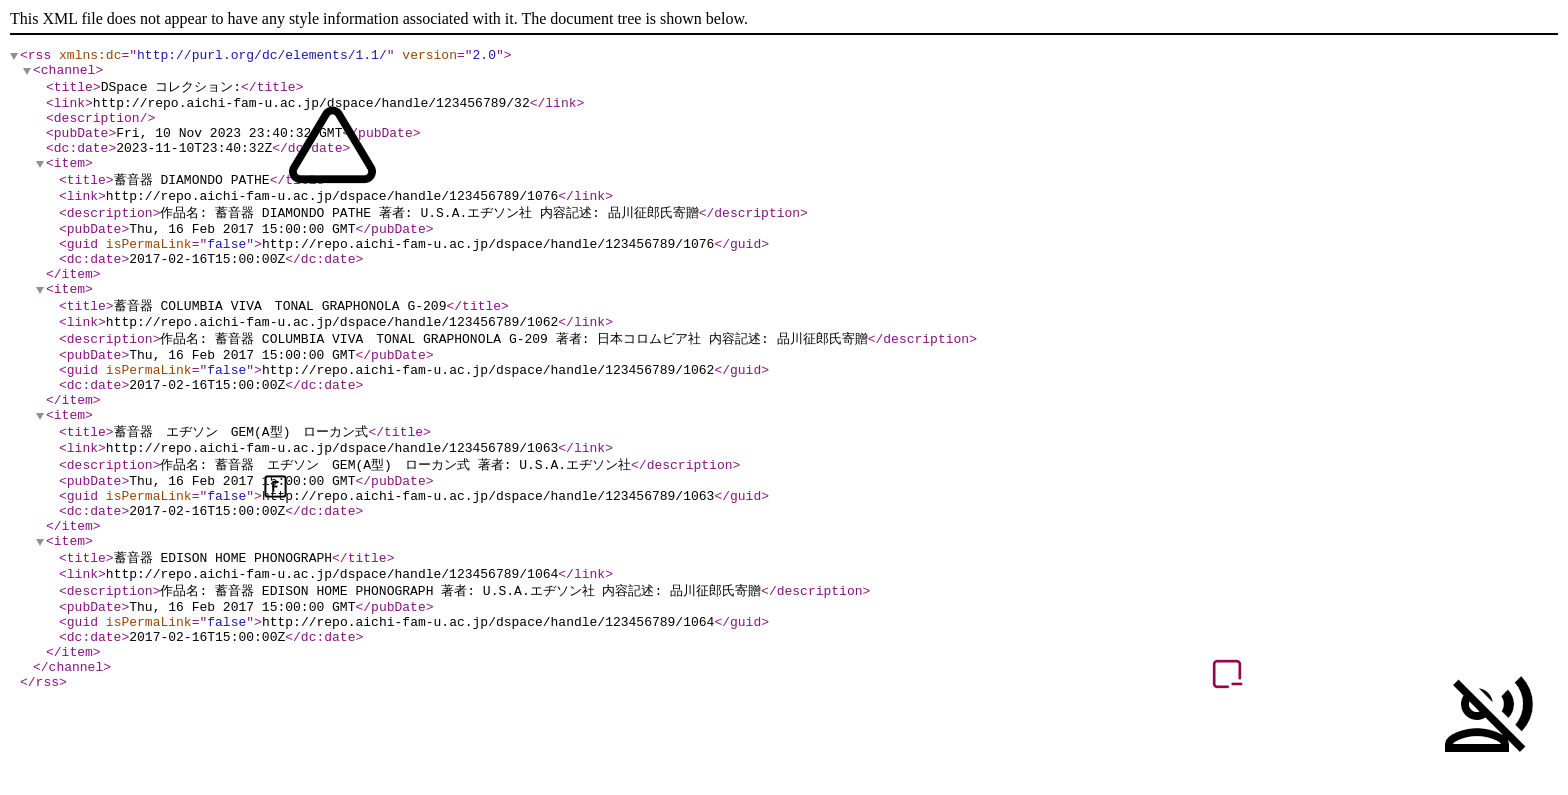 This screenshot has height=795, width=1568. I want to click on facebook app or social media shortcut, so click(275, 486).